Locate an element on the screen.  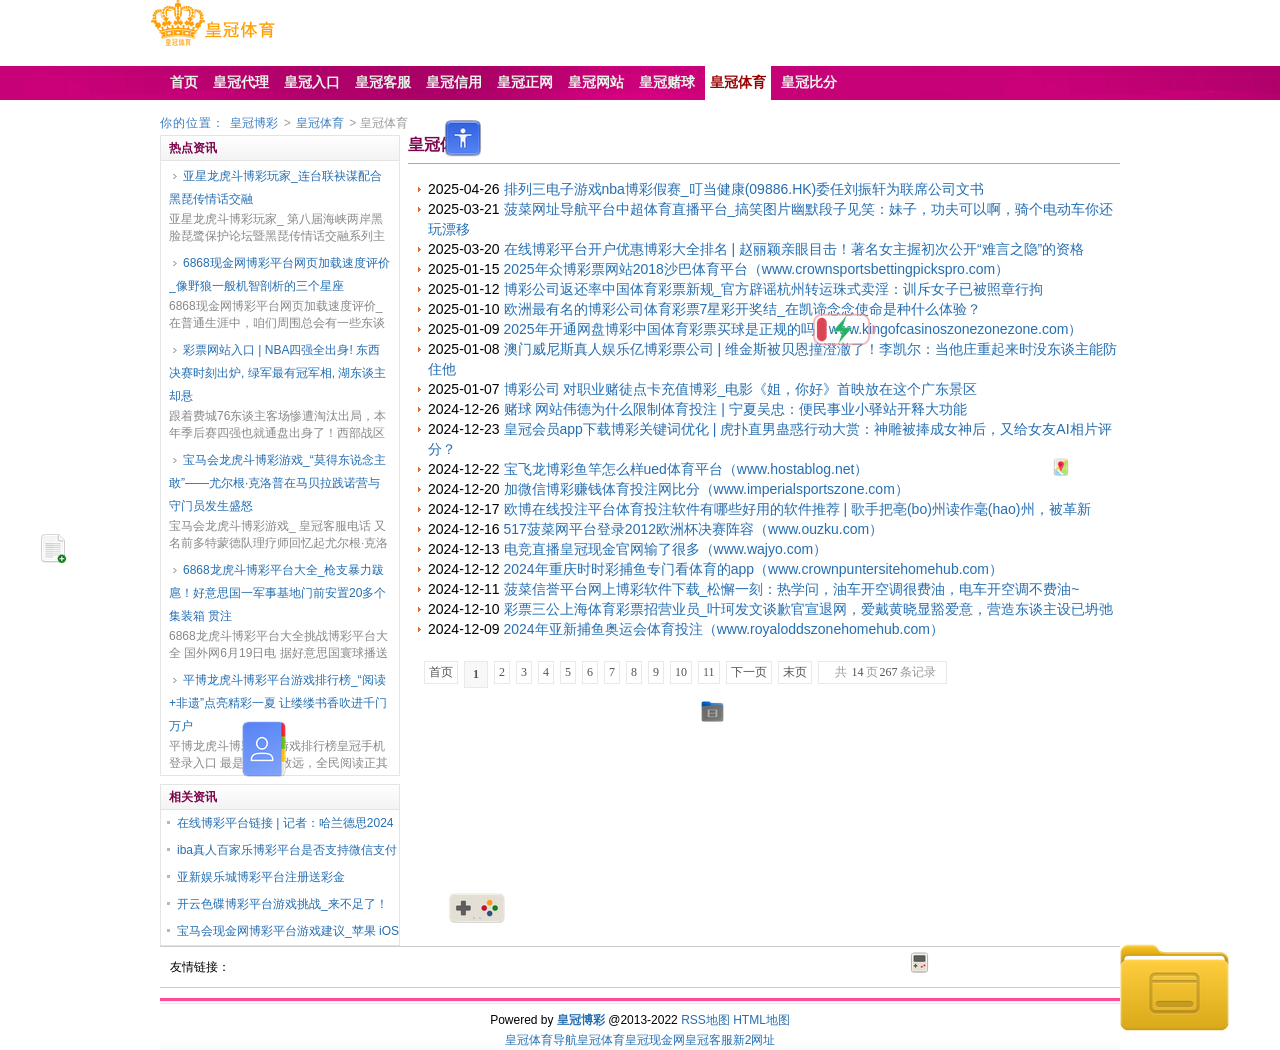
open the games app is located at coordinates (919, 962).